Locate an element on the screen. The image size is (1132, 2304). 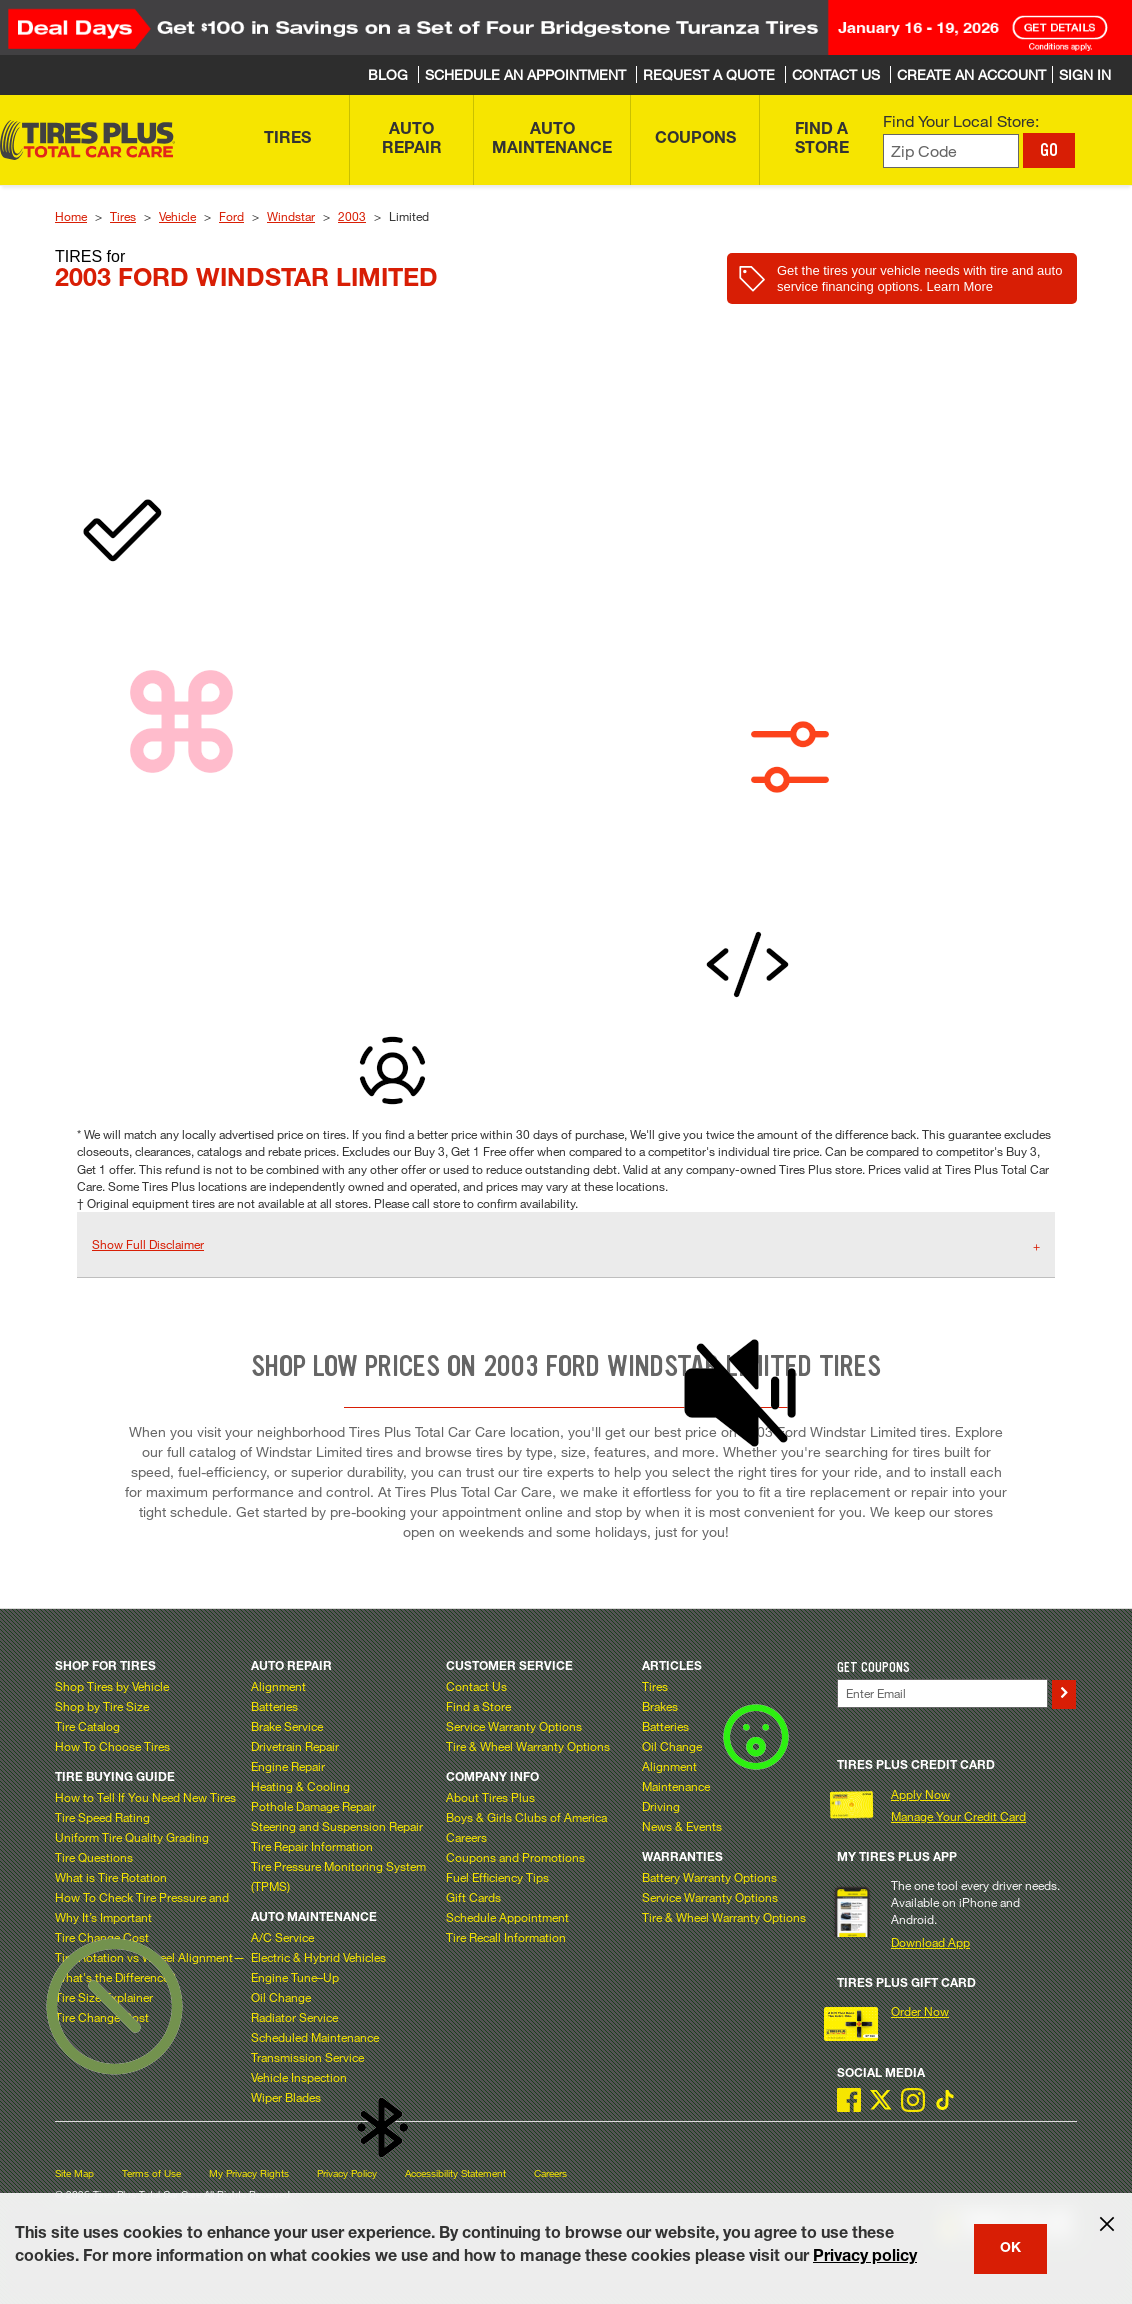
view or edit source code is located at coordinates (747, 964).